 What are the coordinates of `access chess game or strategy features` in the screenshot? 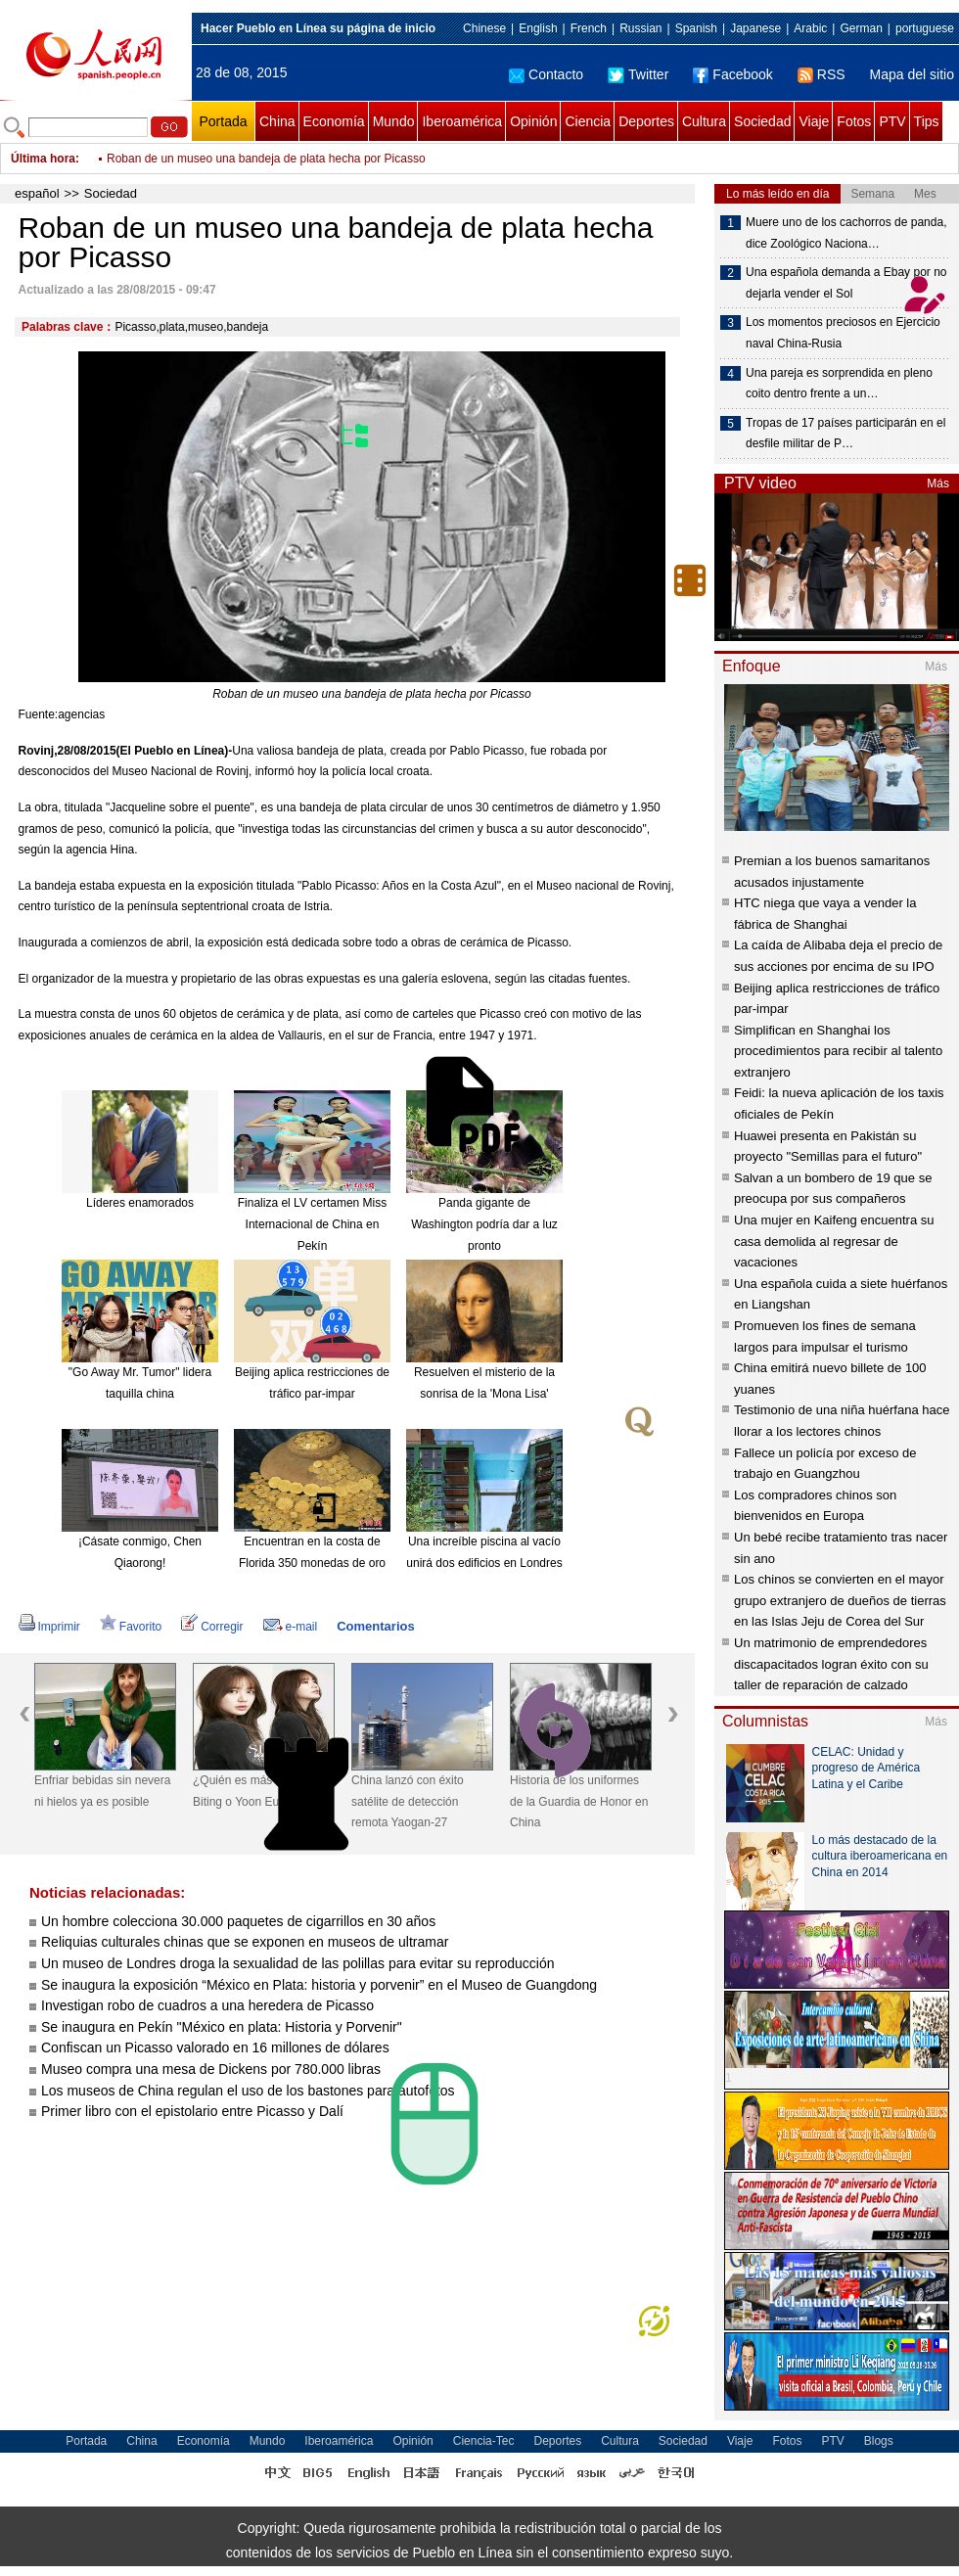 It's located at (306, 1794).